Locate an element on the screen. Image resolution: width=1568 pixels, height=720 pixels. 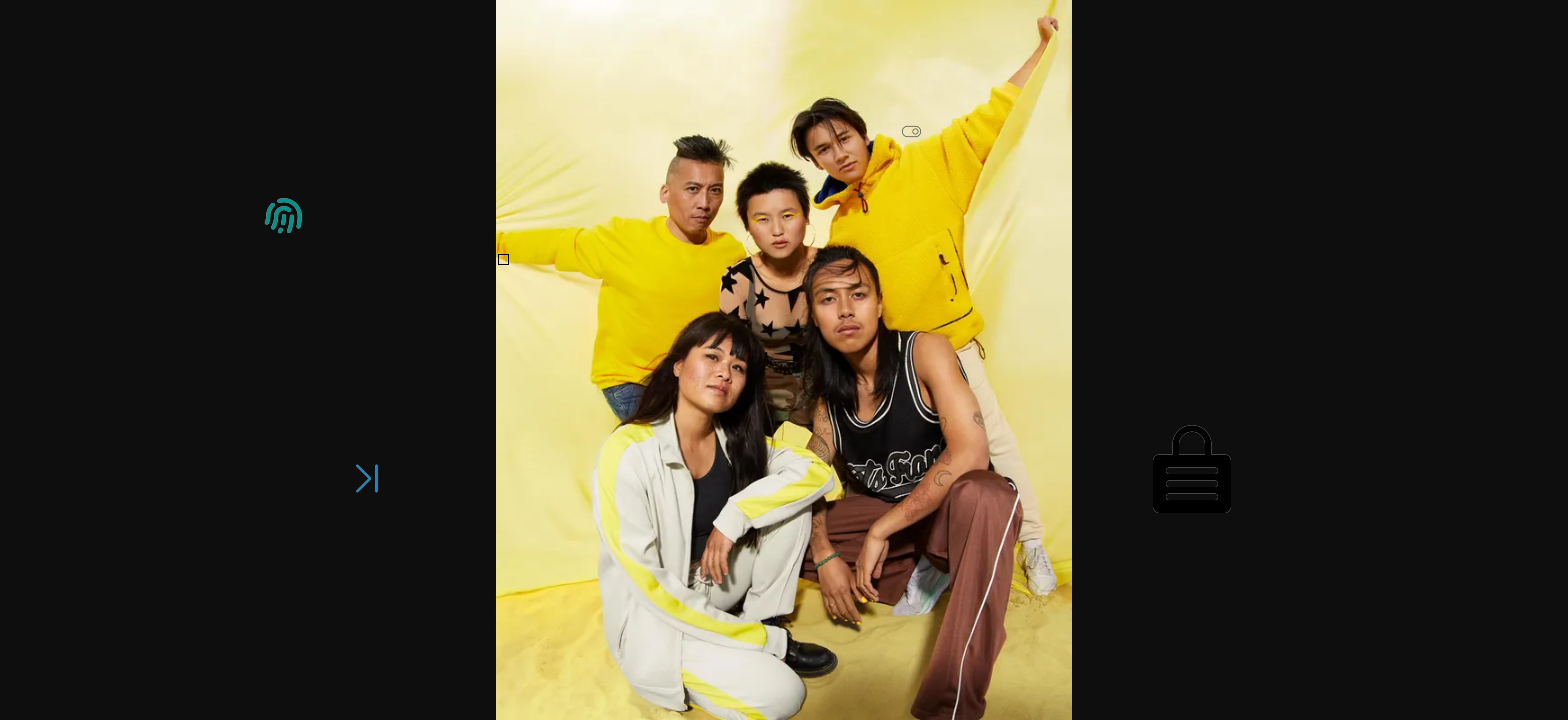
crop image to square aspect ratio is located at coordinates (503, 259).